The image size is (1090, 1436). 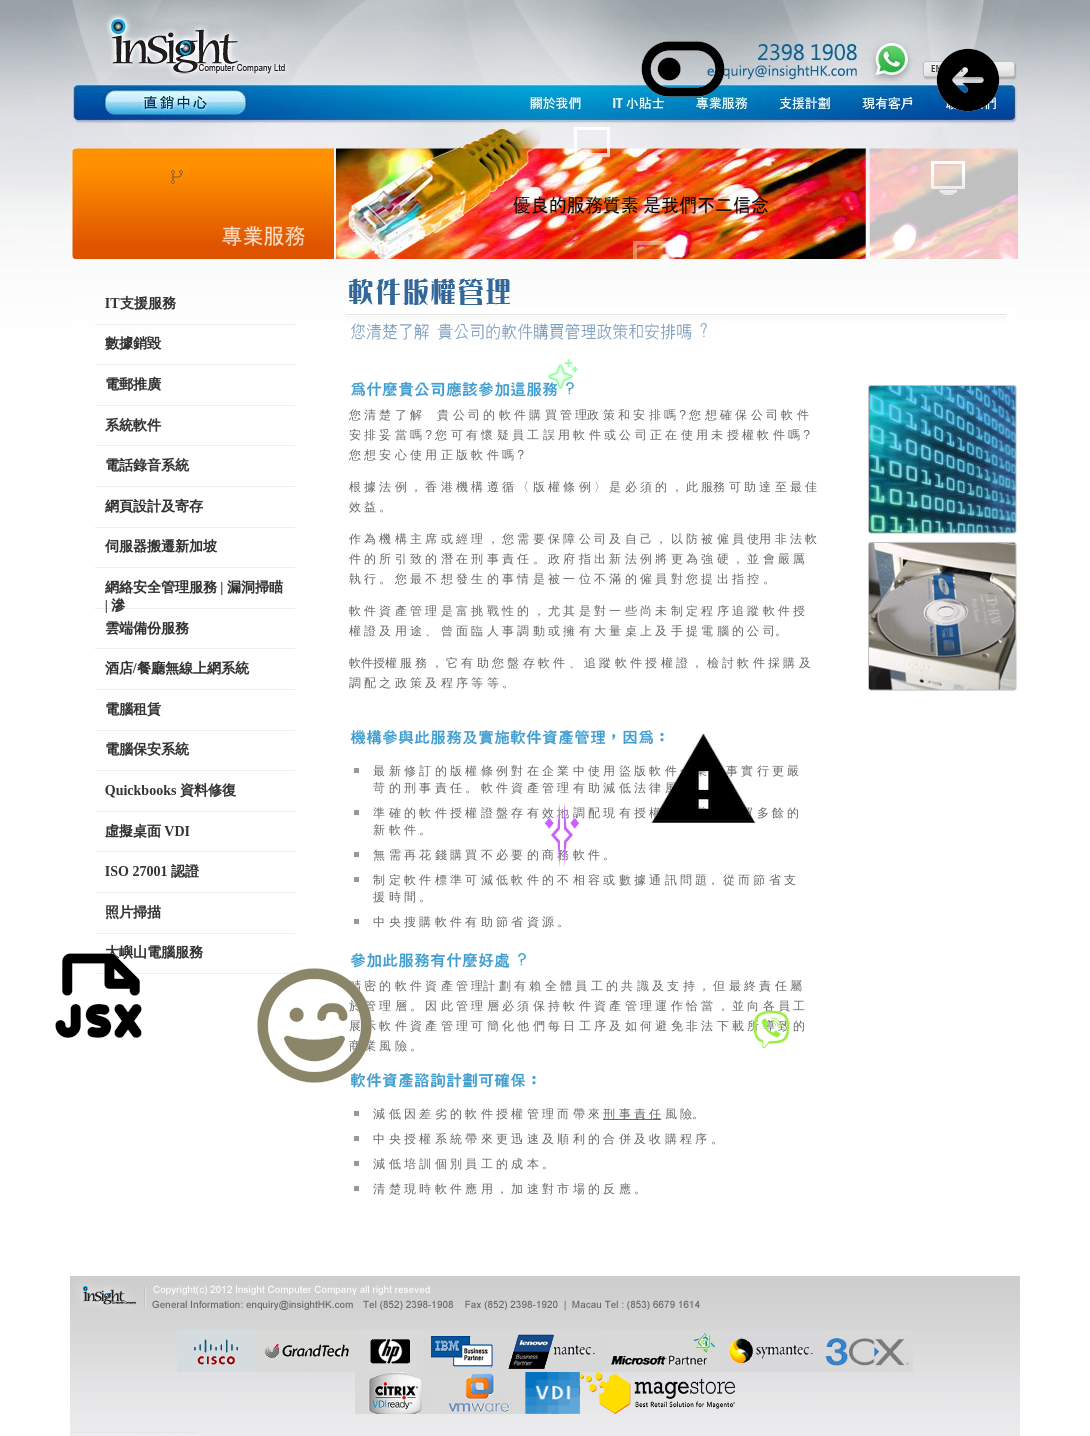 I want to click on go back to the previous screen, so click(x=968, y=80).